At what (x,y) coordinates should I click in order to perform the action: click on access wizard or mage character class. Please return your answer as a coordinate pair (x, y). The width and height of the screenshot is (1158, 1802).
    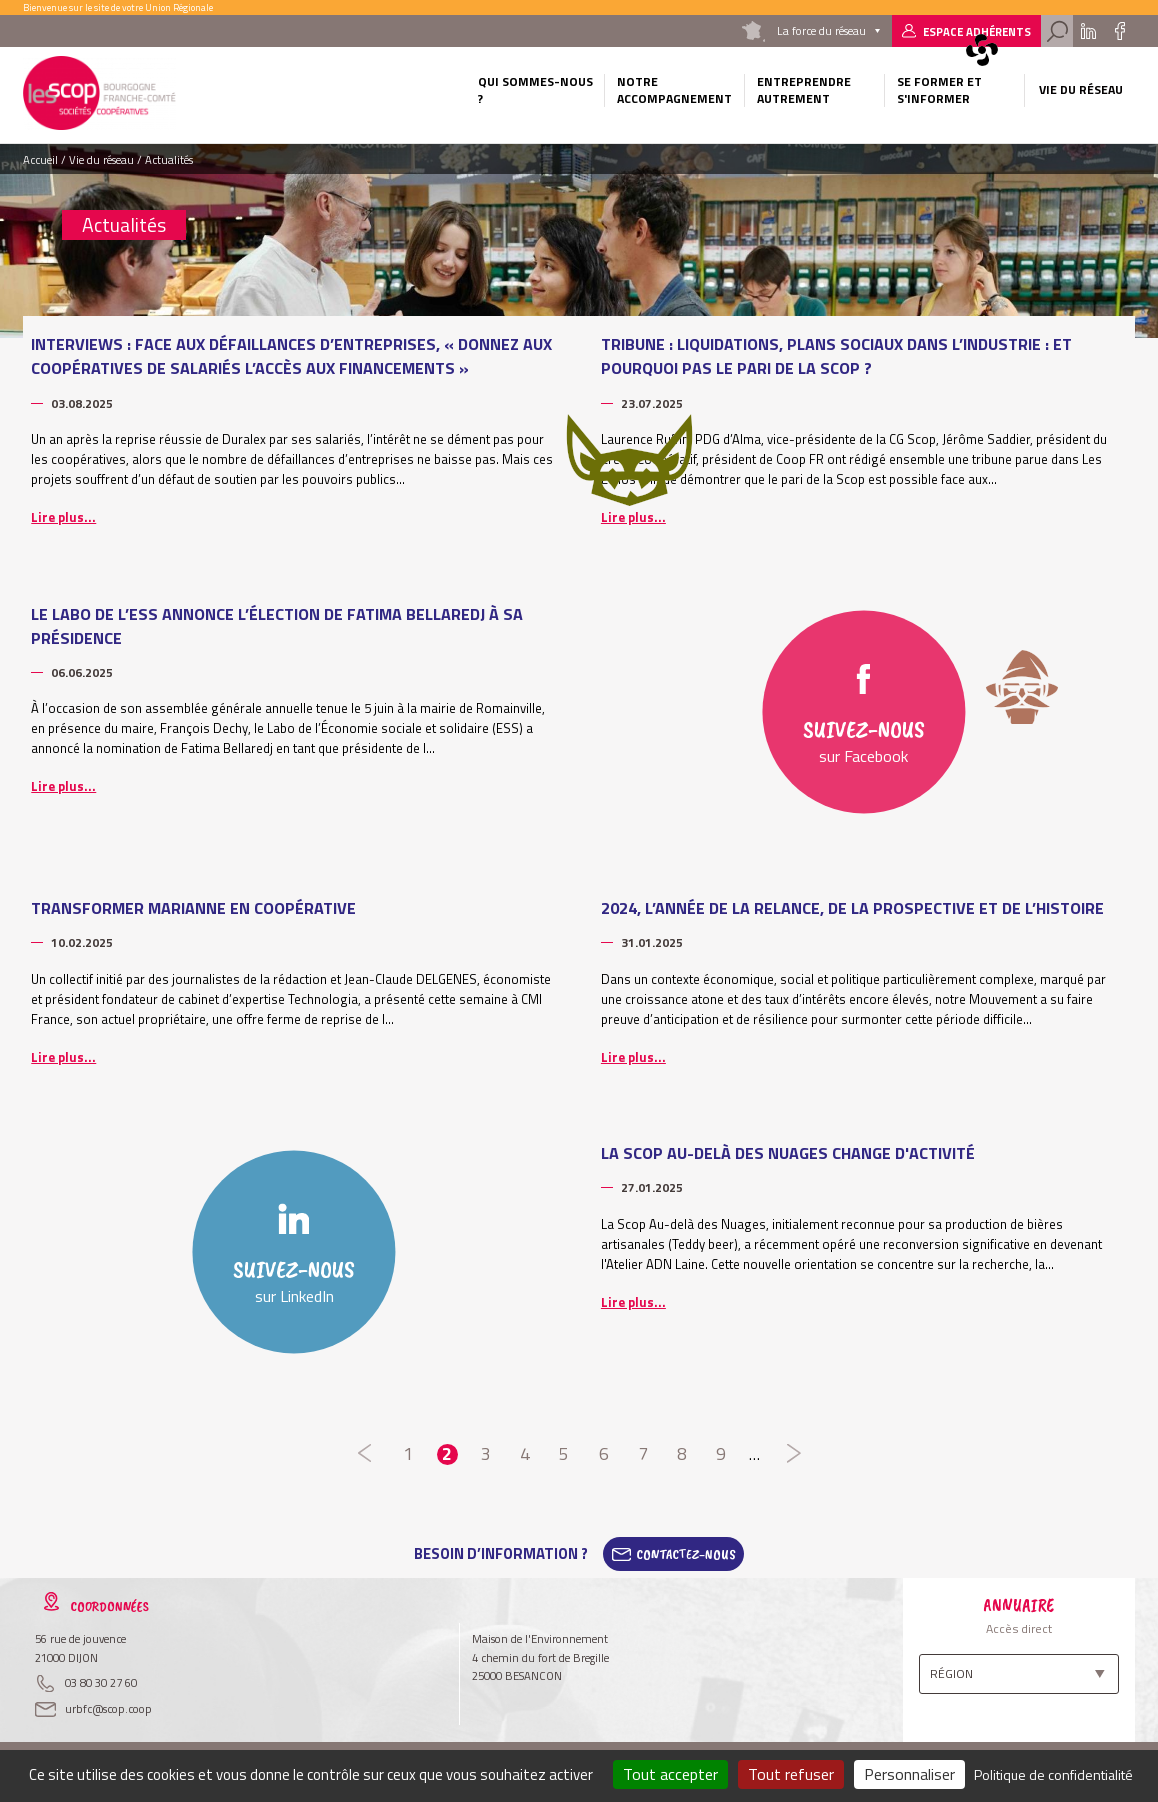
    Looking at the image, I should click on (1022, 687).